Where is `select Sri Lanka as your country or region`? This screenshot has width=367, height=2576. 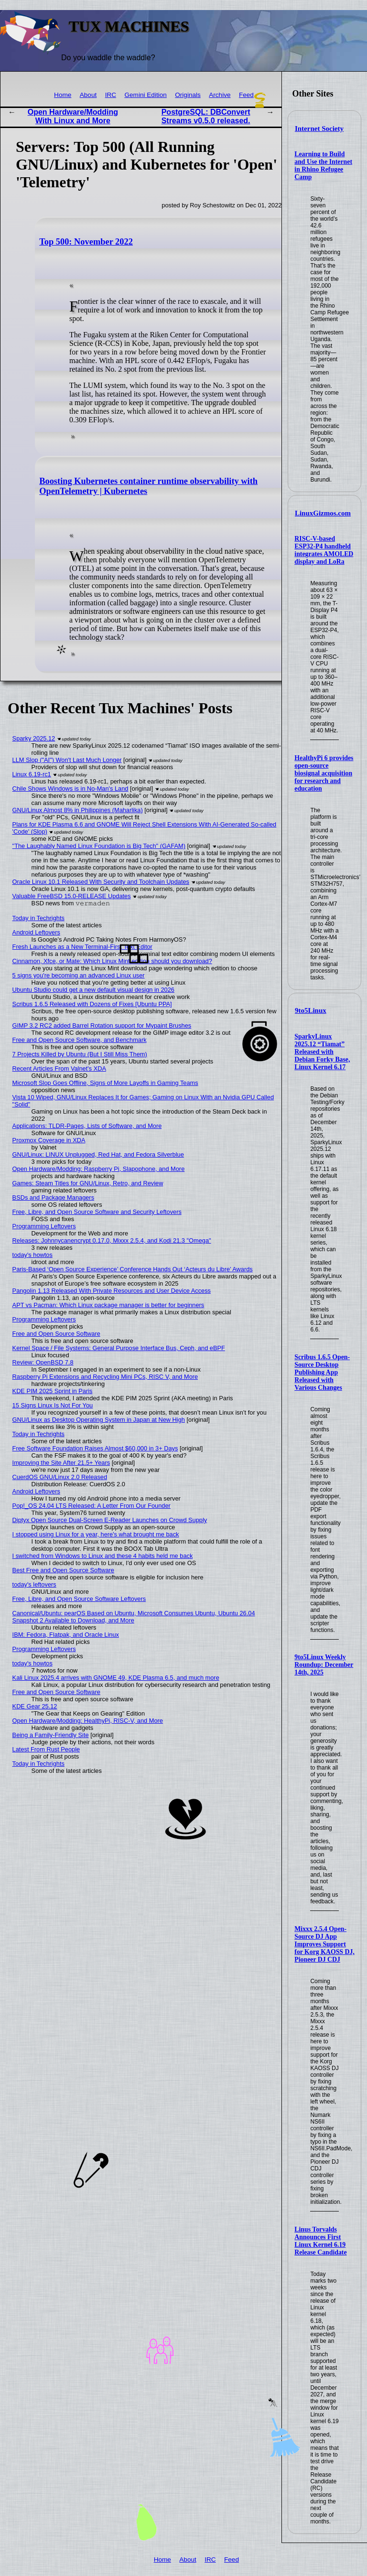 select Sri Lanka as your country or region is located at coordinates (146, 2522).